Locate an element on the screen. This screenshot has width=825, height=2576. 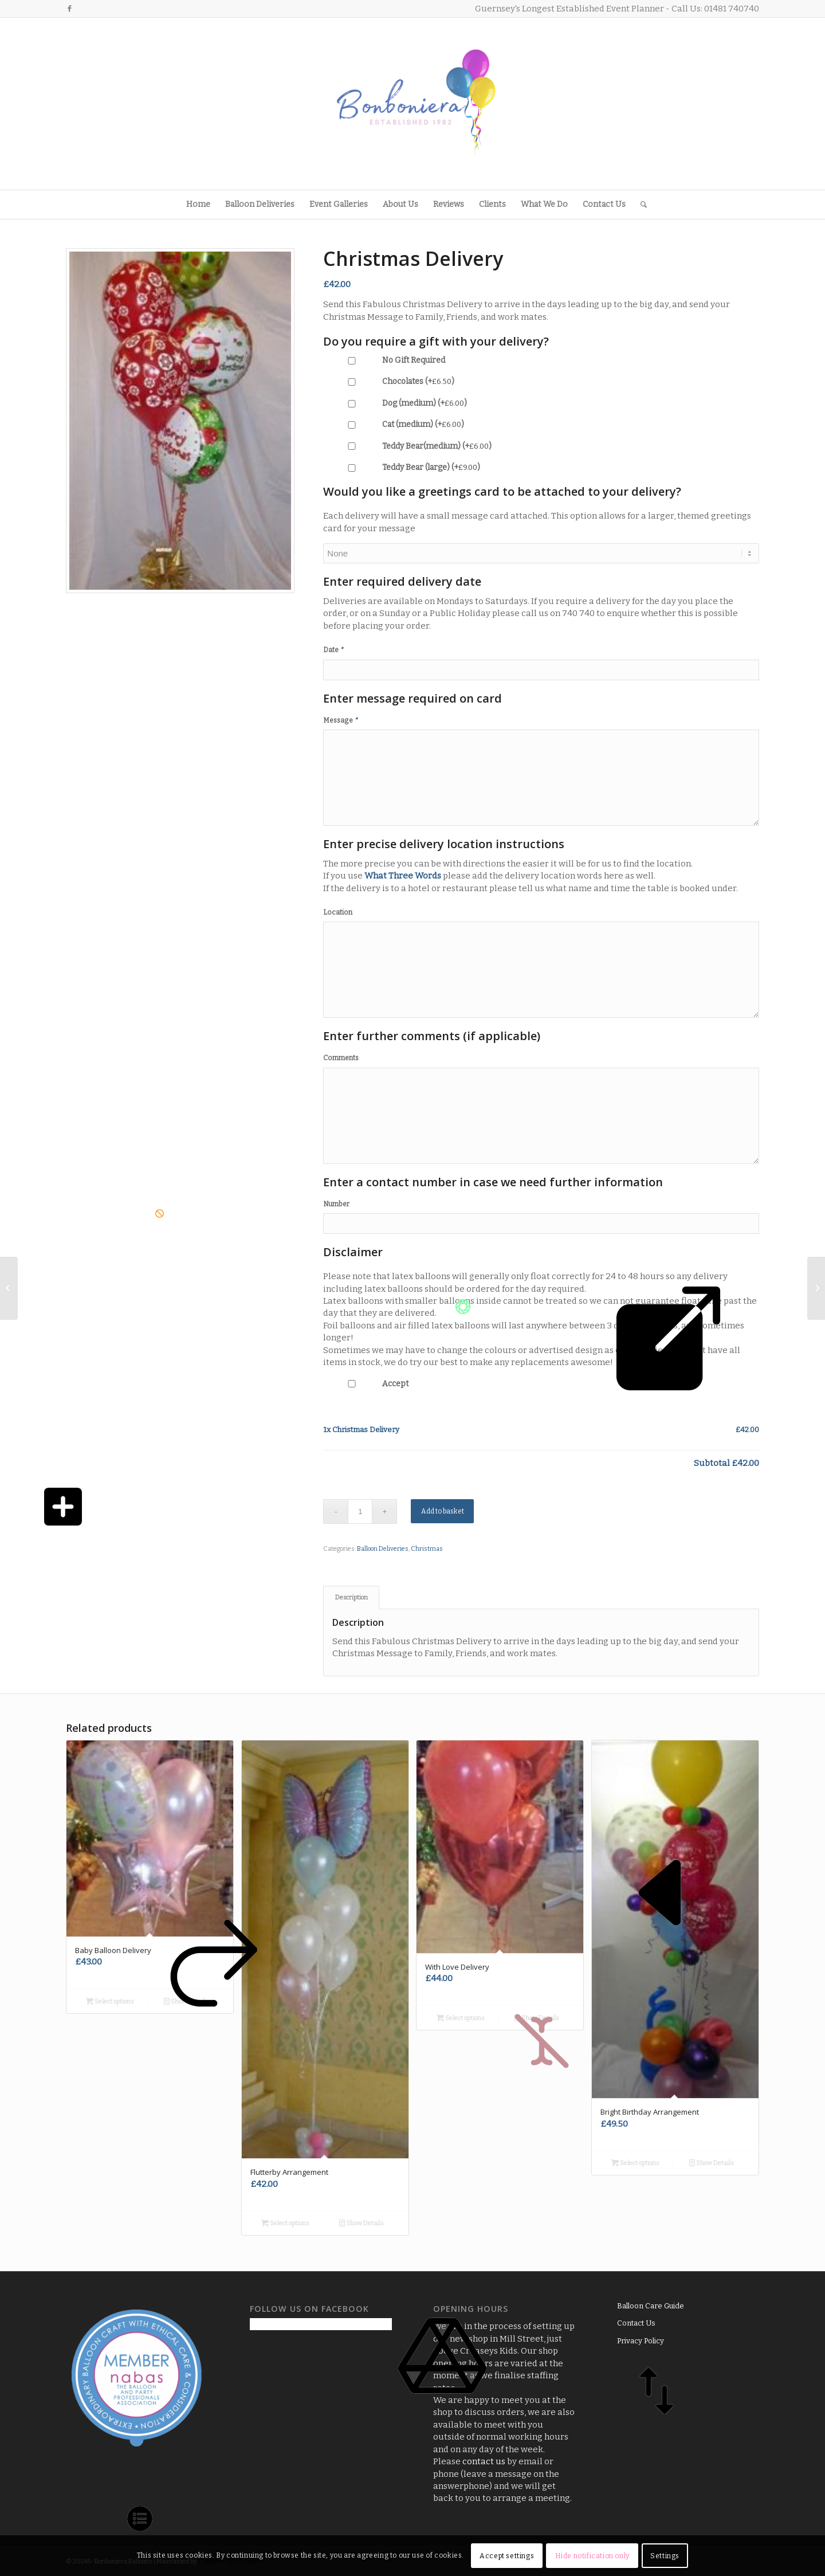
cursor tracking disabled is located at coordinates (541, 2041).